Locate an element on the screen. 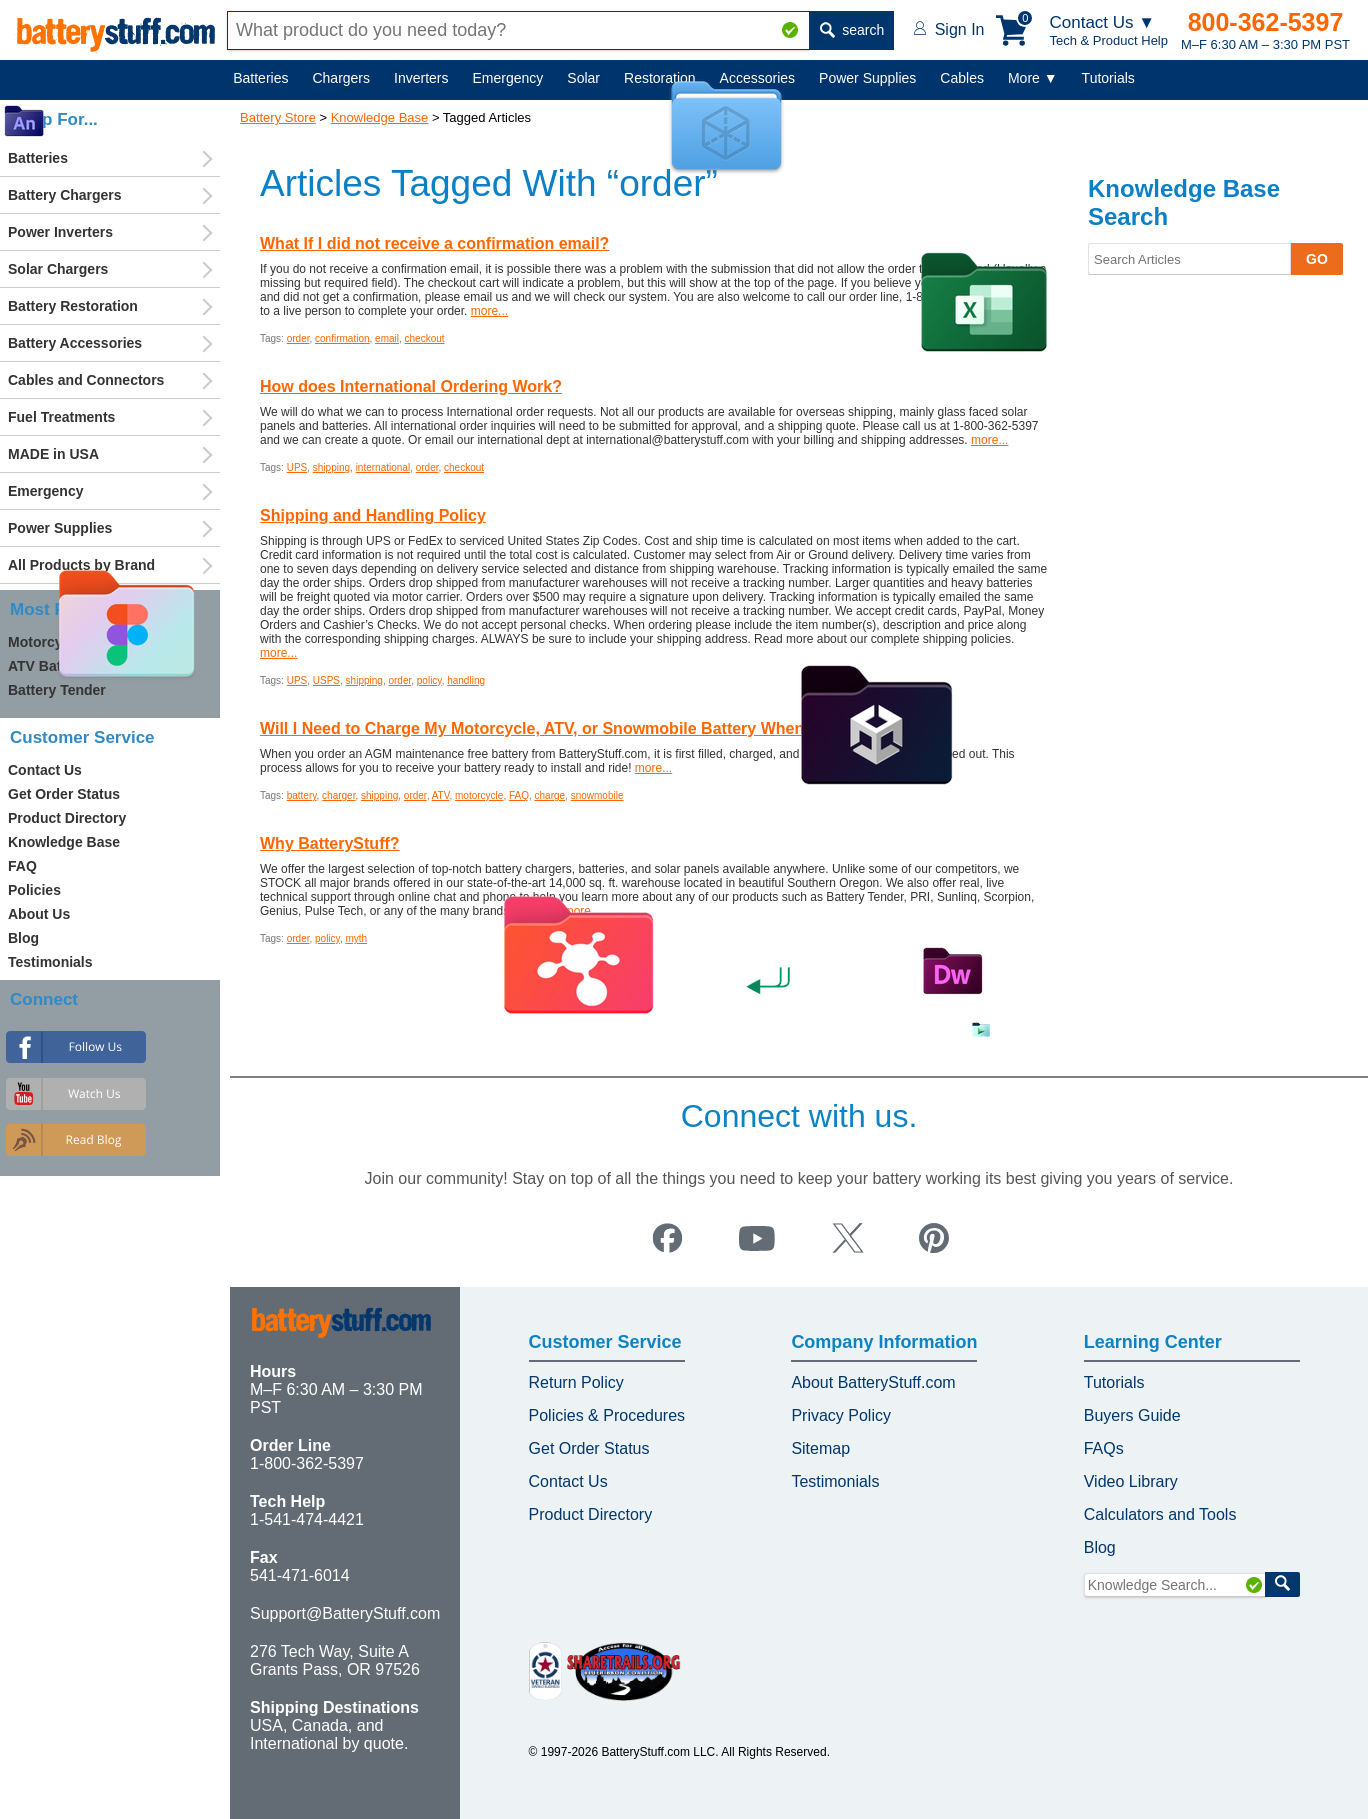  open unity project files folder is located at coordinates (876, 729).